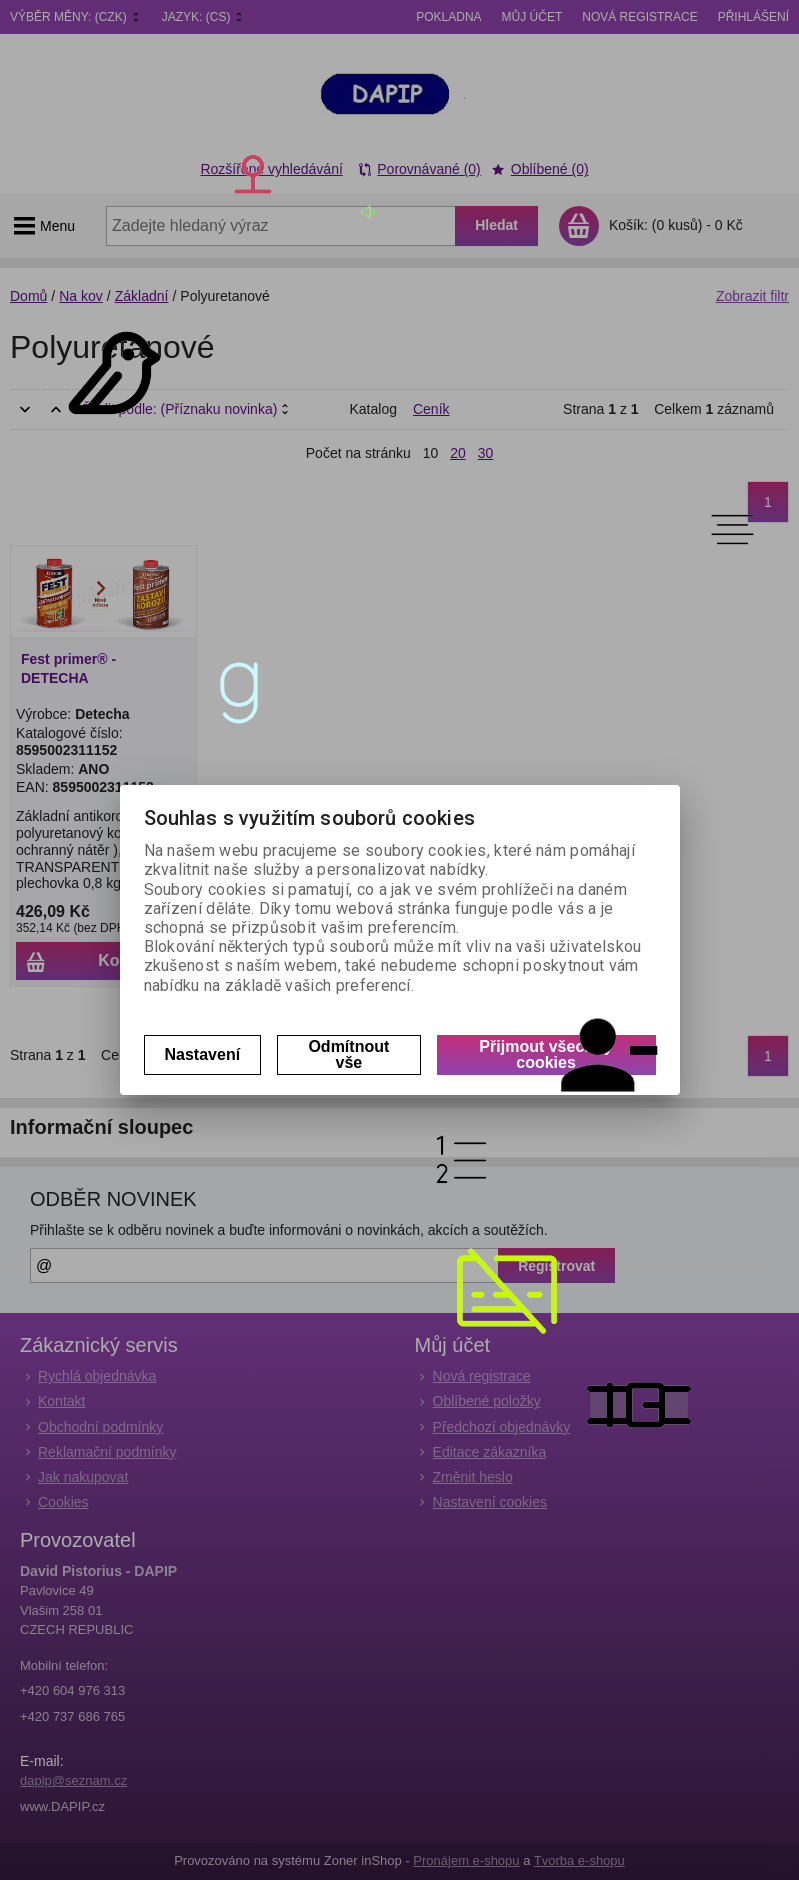 The height and width of the screenshot is (1880, 799). What do you see at coordinates (116, 376) in the screenshot?
I see `access twitter or social media sharing` at bounding box center [116, 376].